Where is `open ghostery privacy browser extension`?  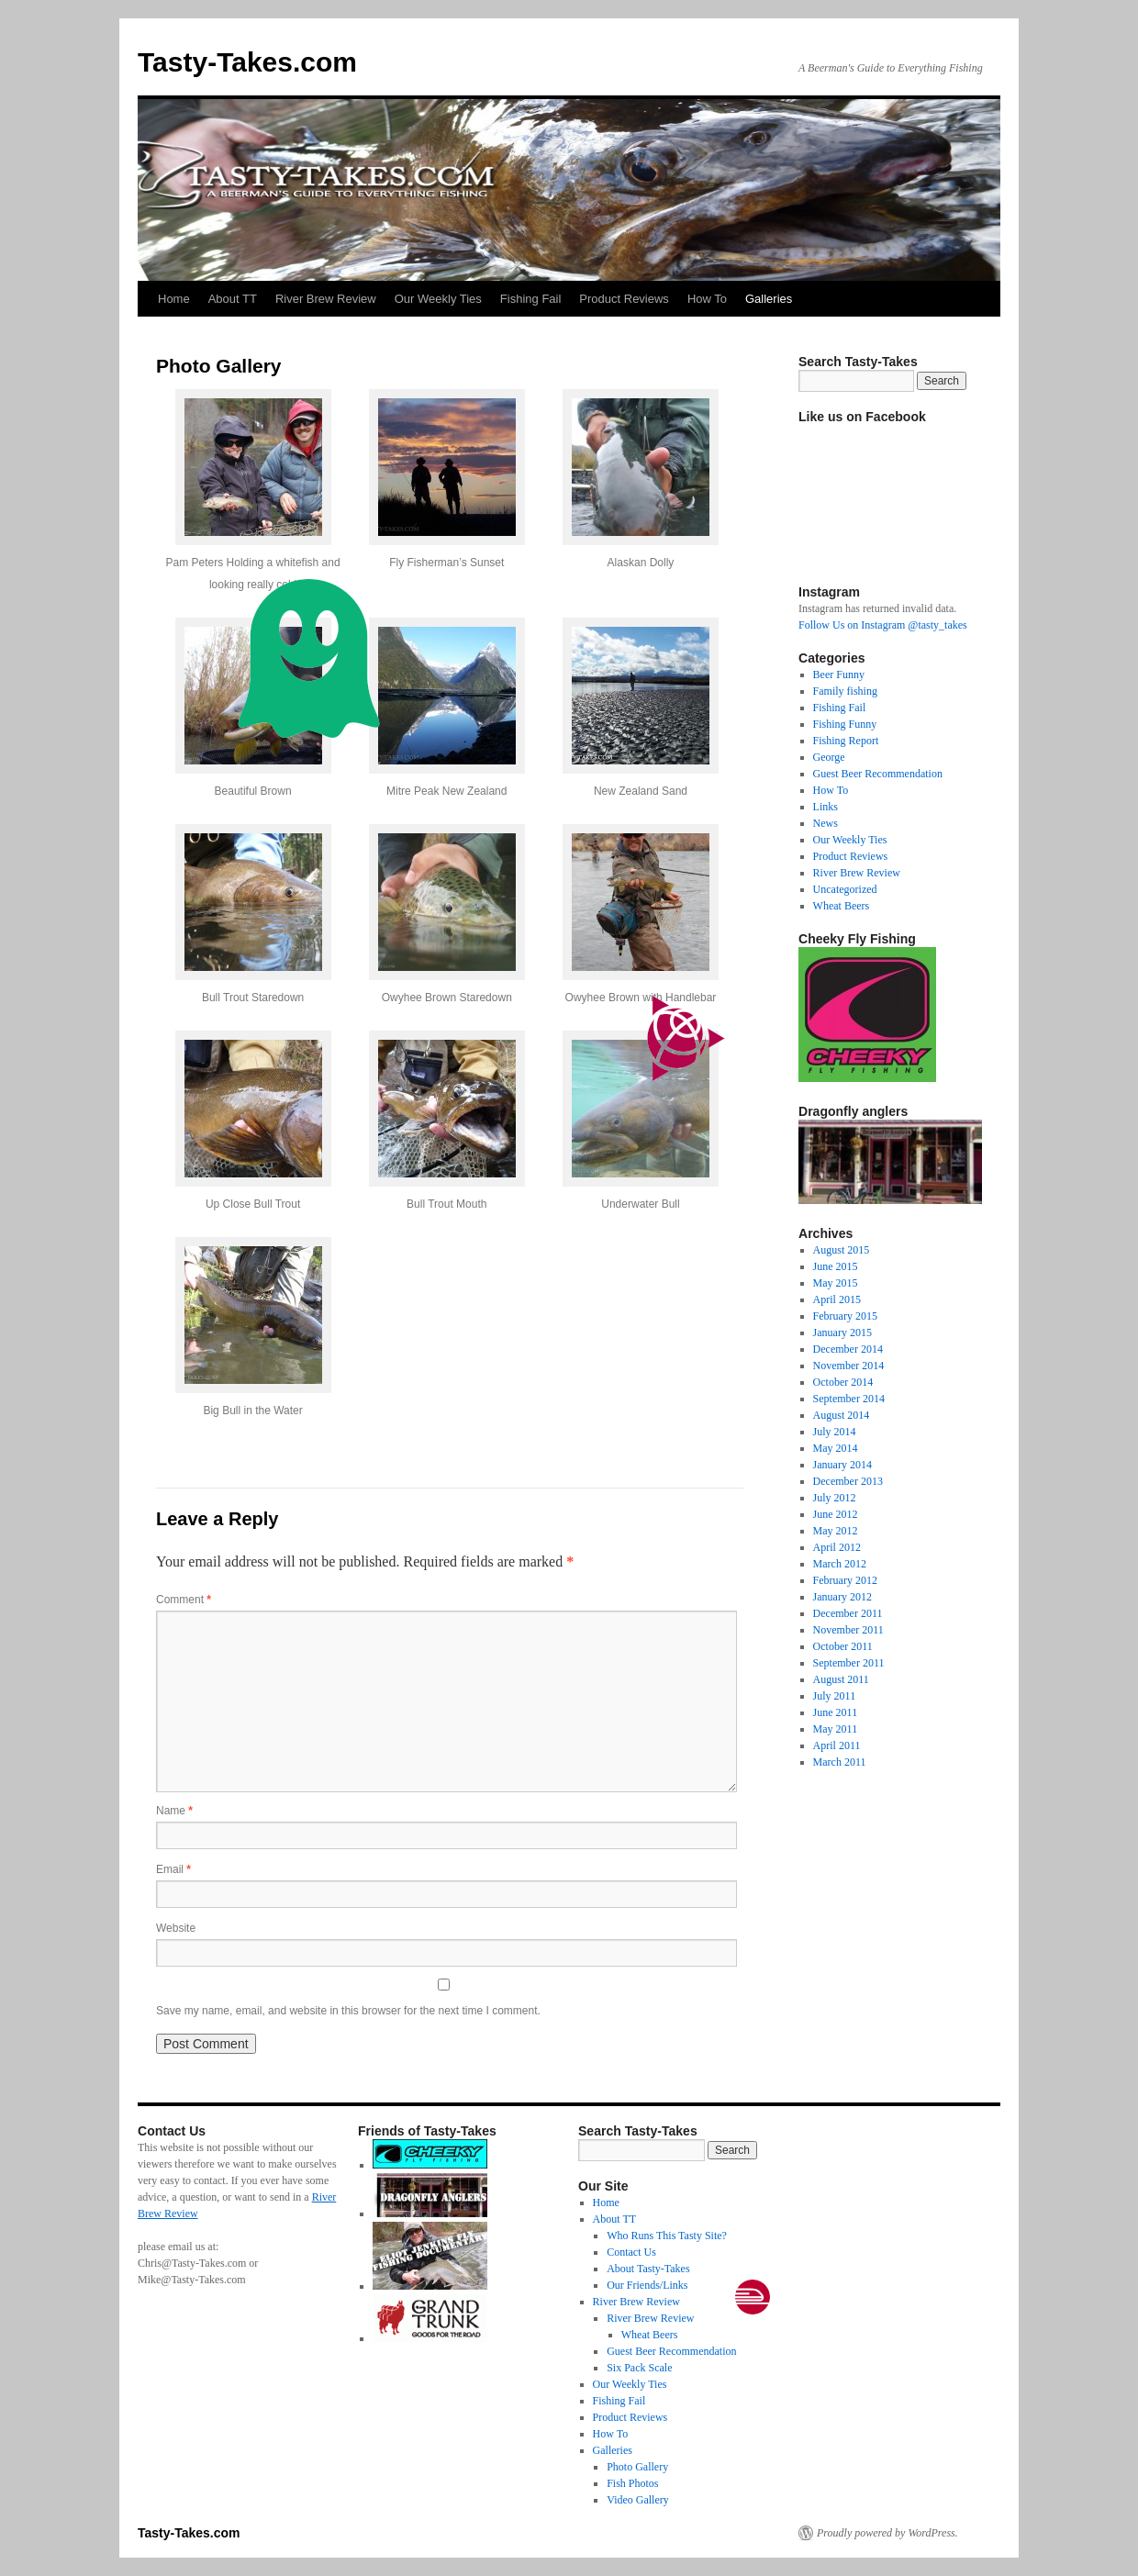
open ghostery privacy browser extension is located at coordinates (308, 658).